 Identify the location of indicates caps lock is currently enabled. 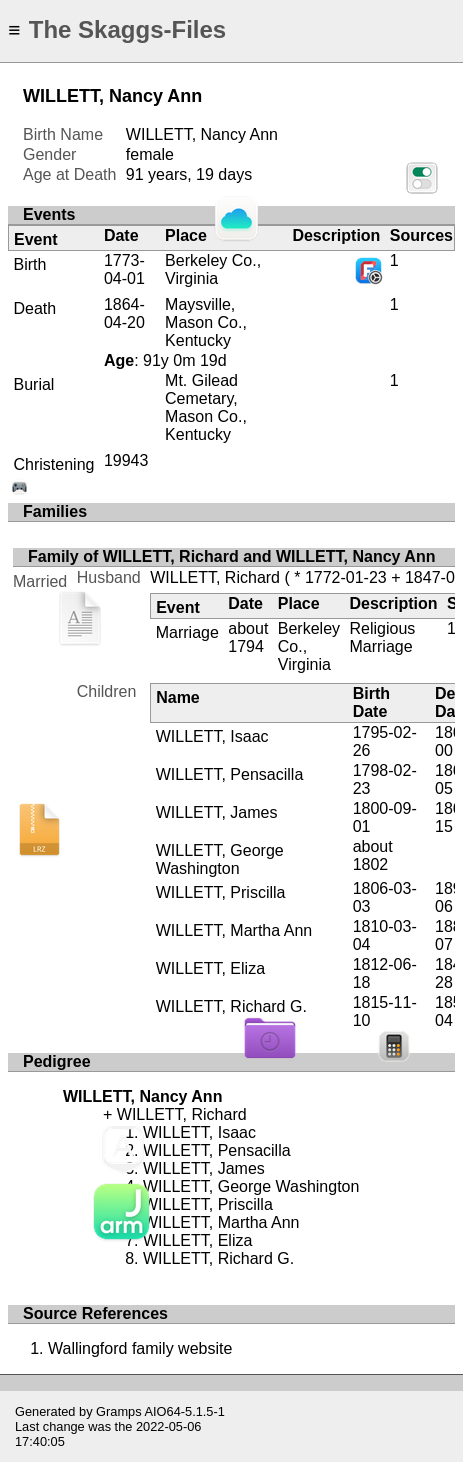
(123, 1150).